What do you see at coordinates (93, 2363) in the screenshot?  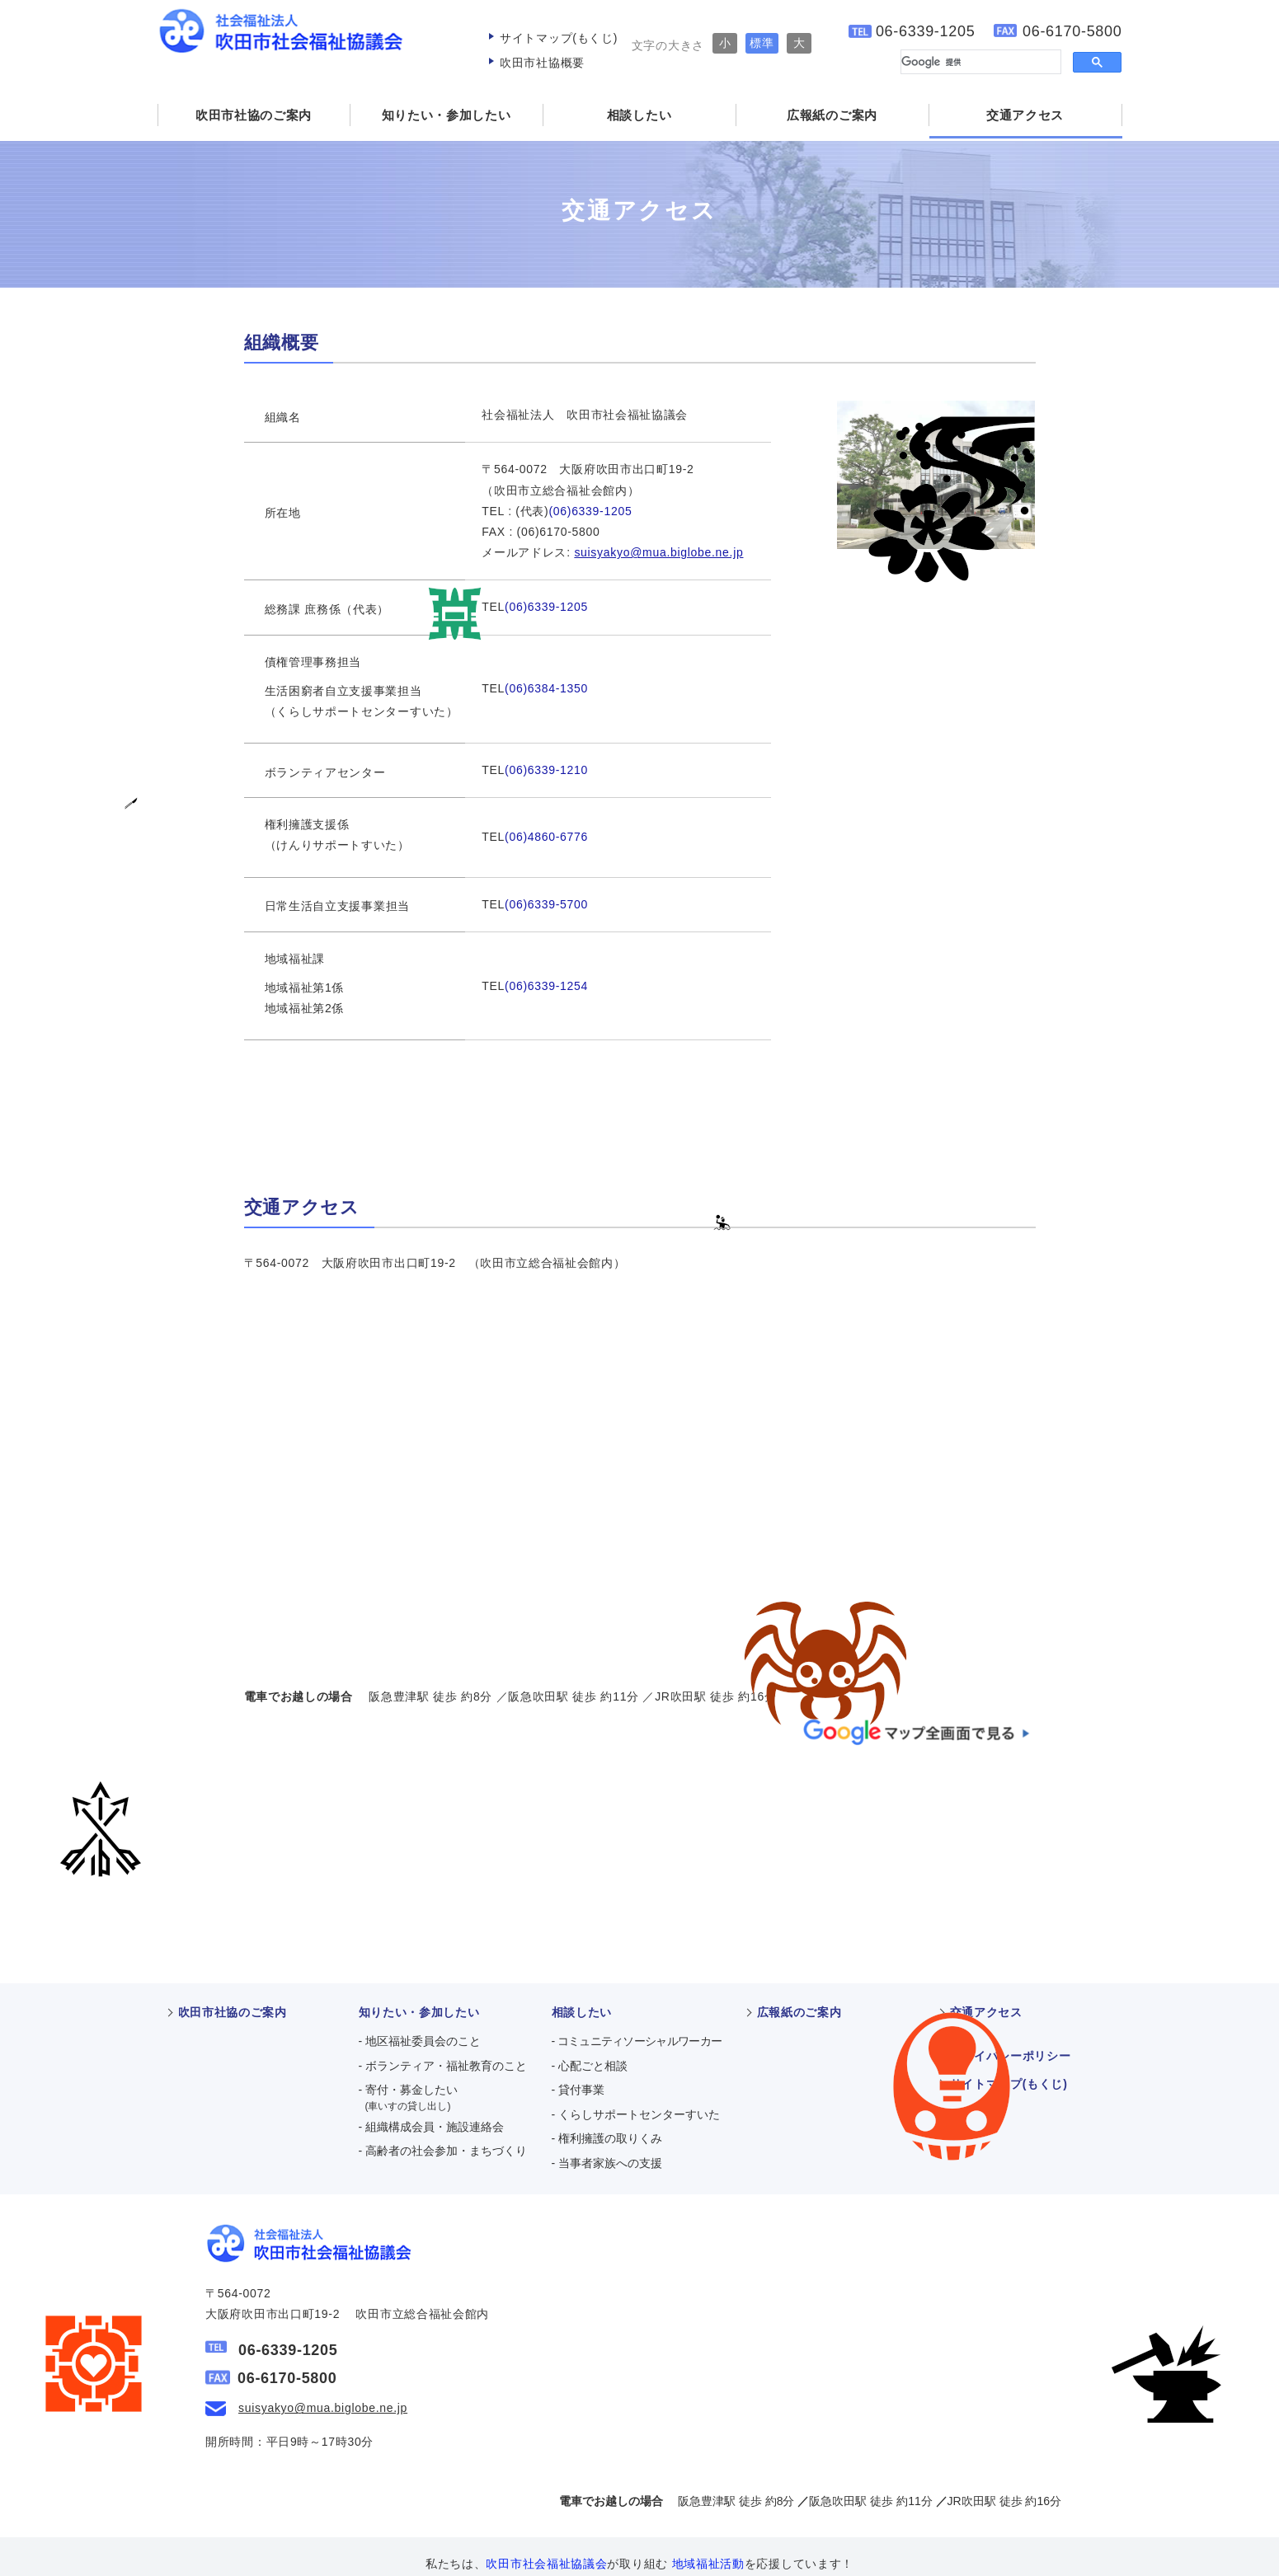 I see `companion cube item or collectible from Portal` at bounding box center [93, 2363].